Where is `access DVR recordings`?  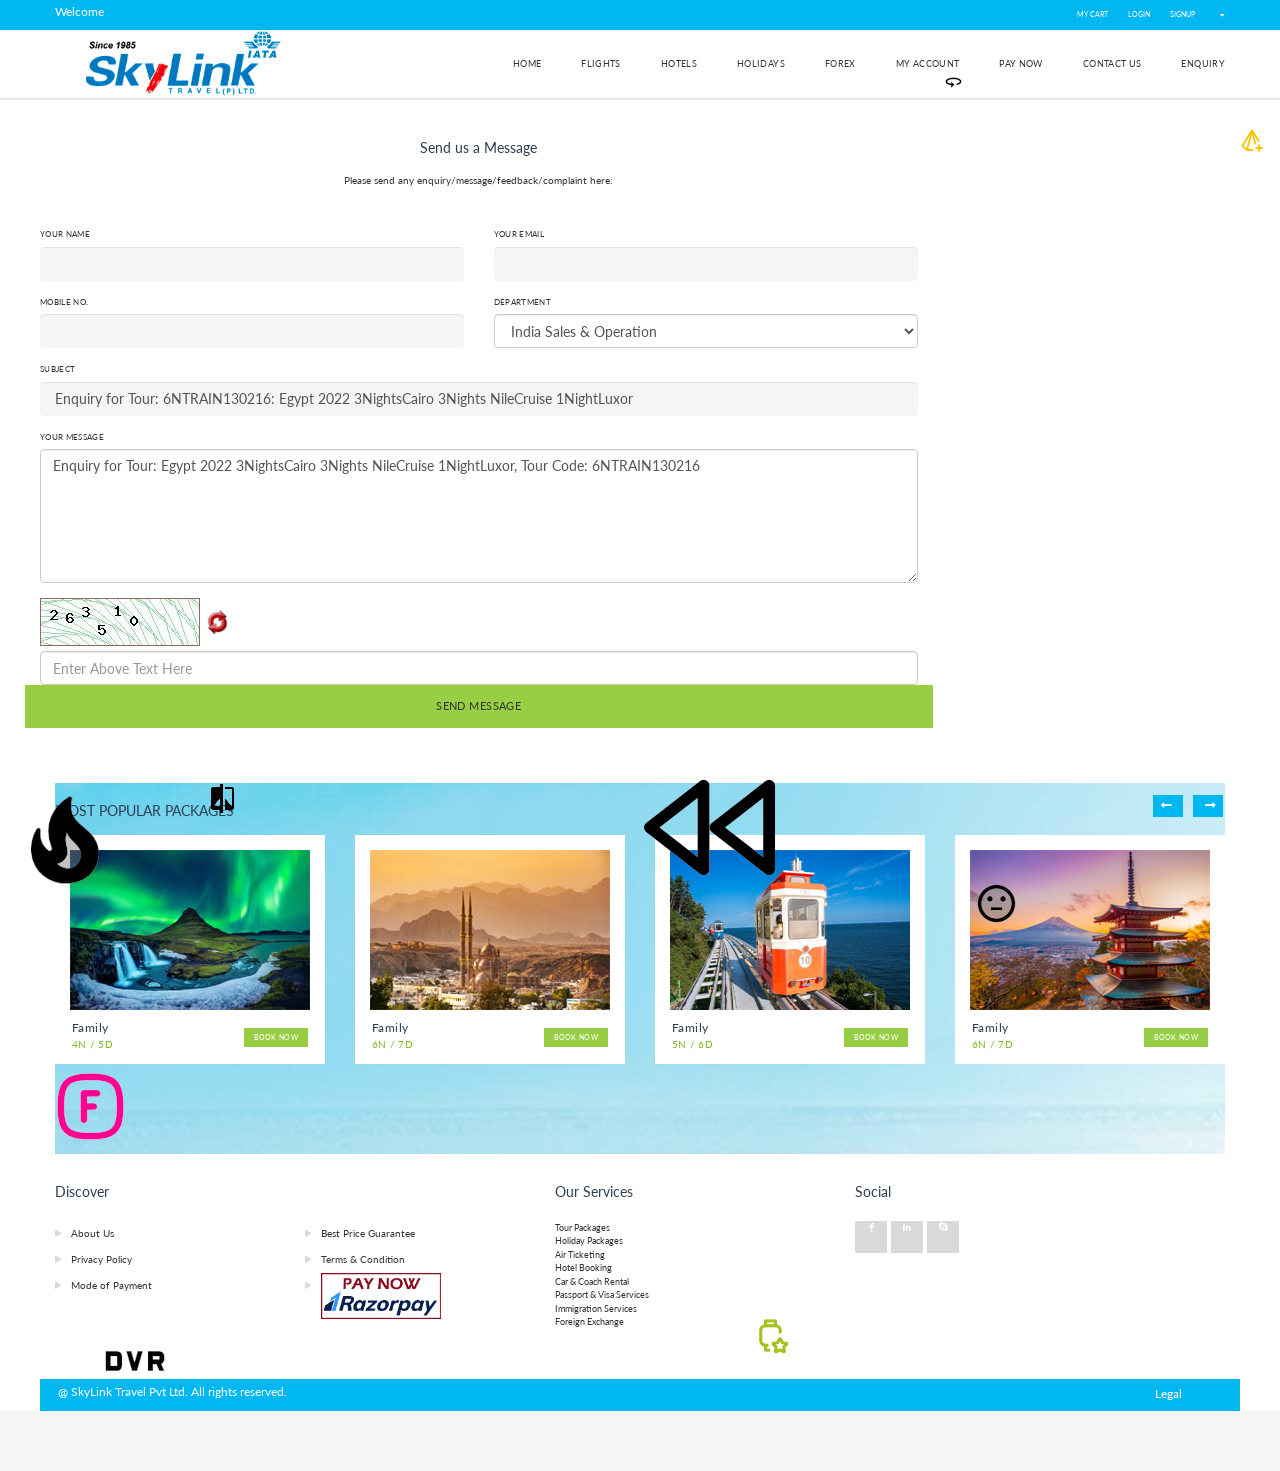
access DVR recordings is located at coordinates (135, 1361).